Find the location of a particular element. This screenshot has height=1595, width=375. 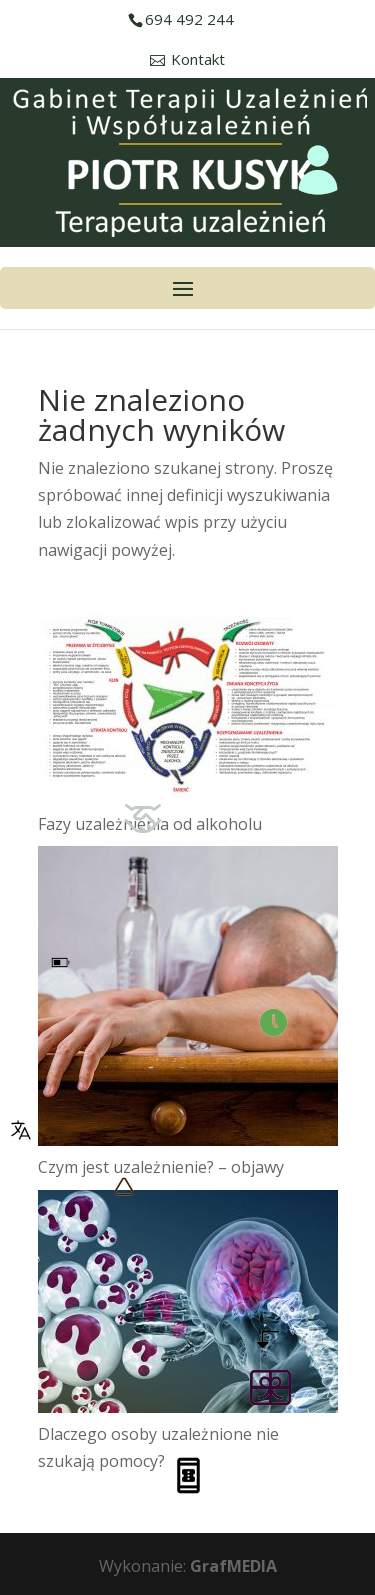

book an appointment or reservation online is located at coordinates (188, 1475).